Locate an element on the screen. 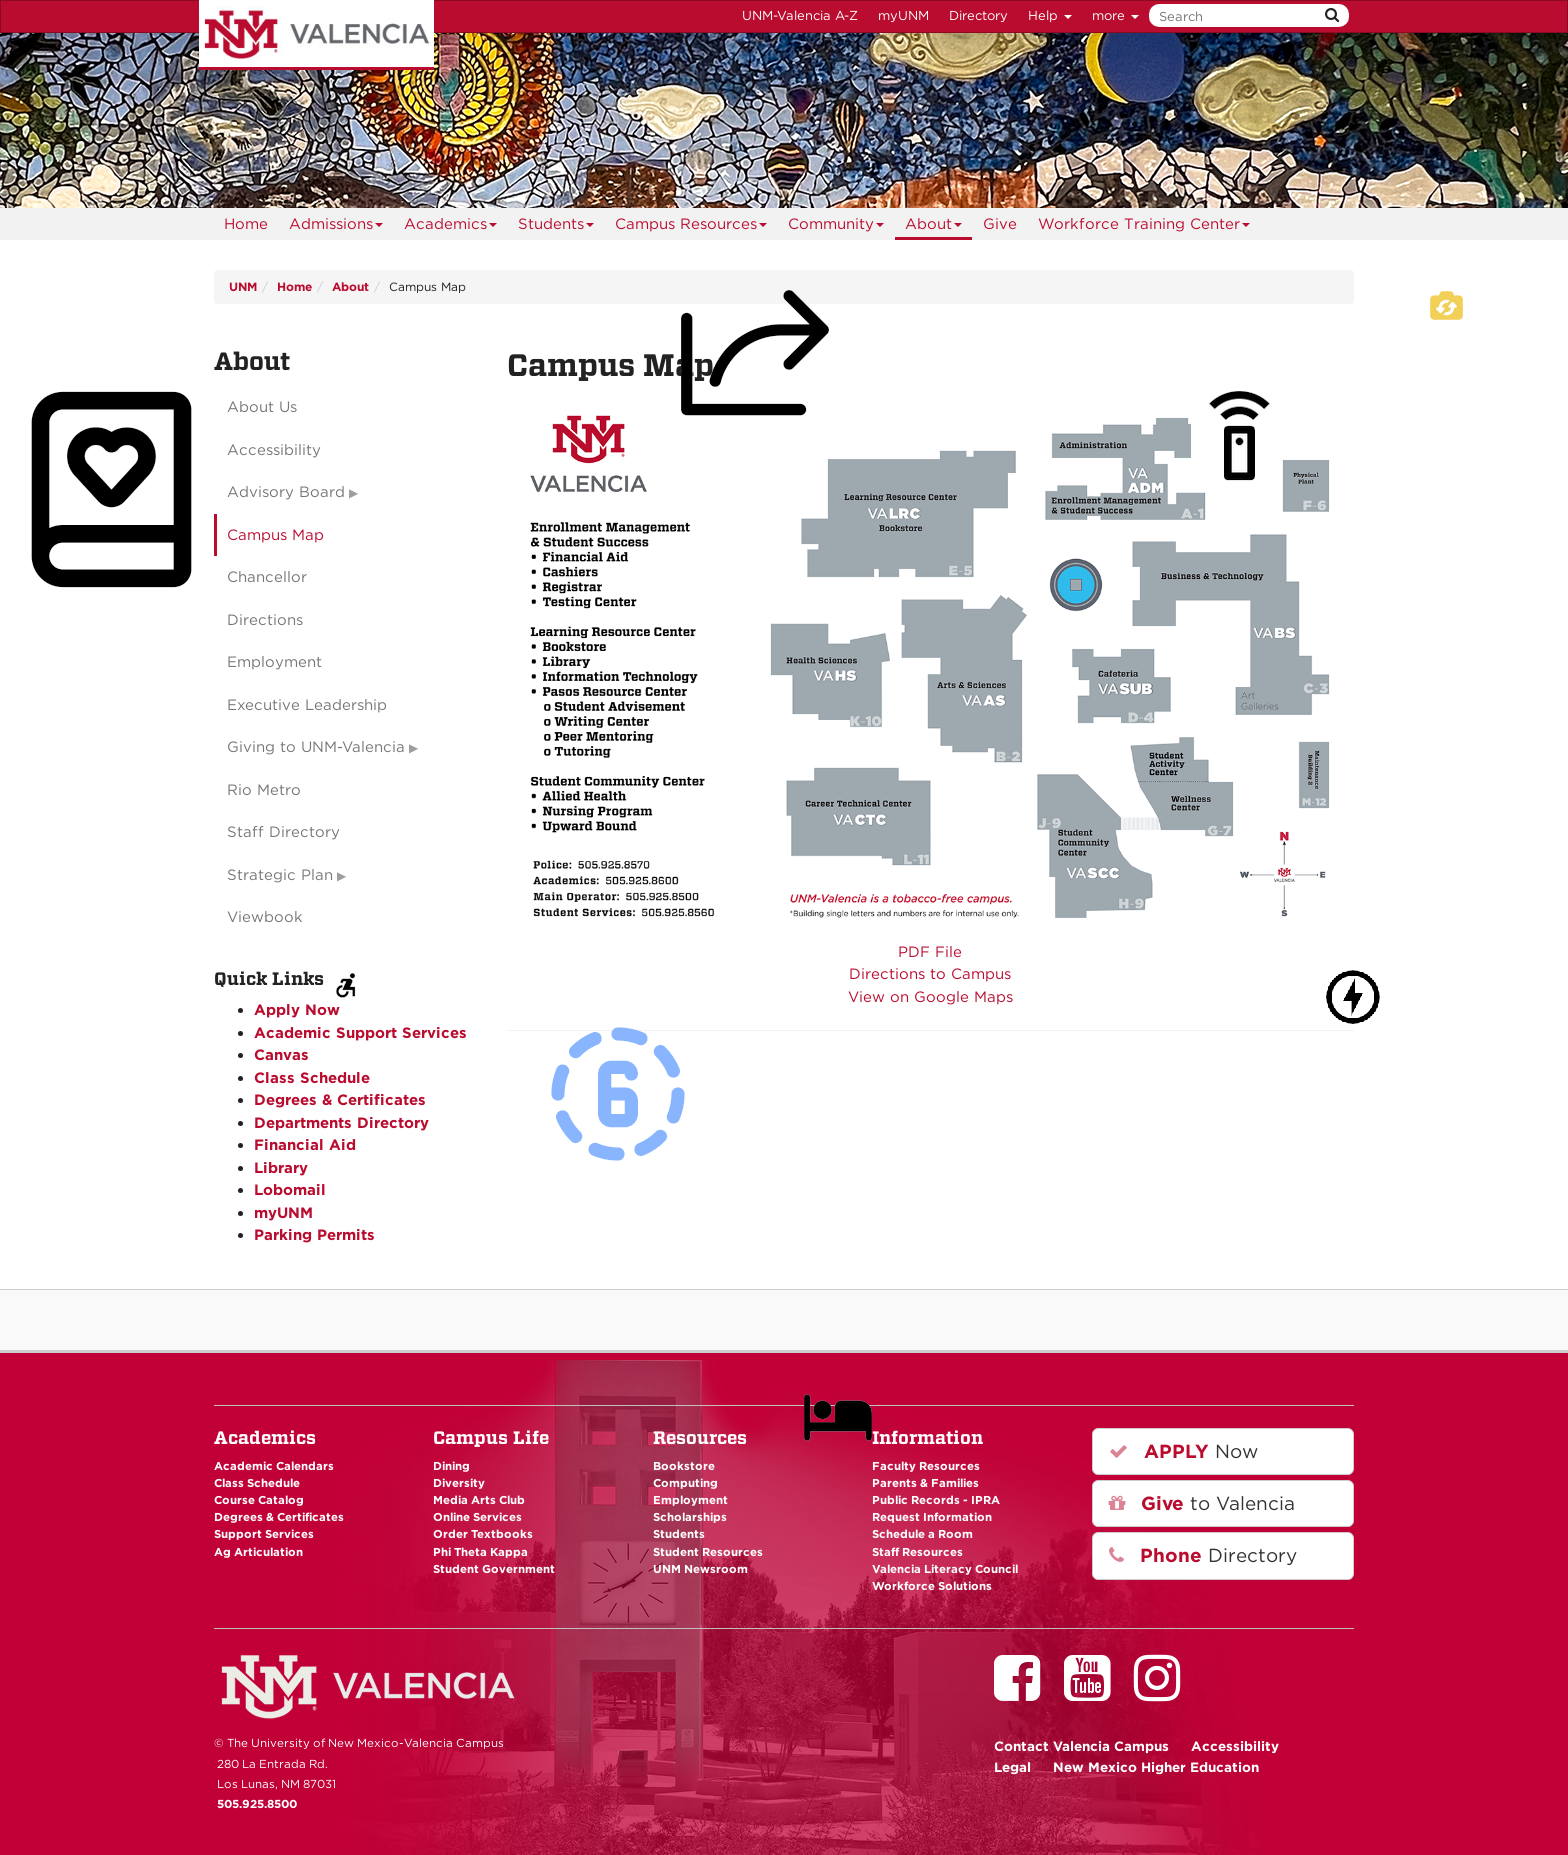 The height and width of the screenshot is (1855, 1568). indicates offline or cached content available is located at coordinates (1353, 997).